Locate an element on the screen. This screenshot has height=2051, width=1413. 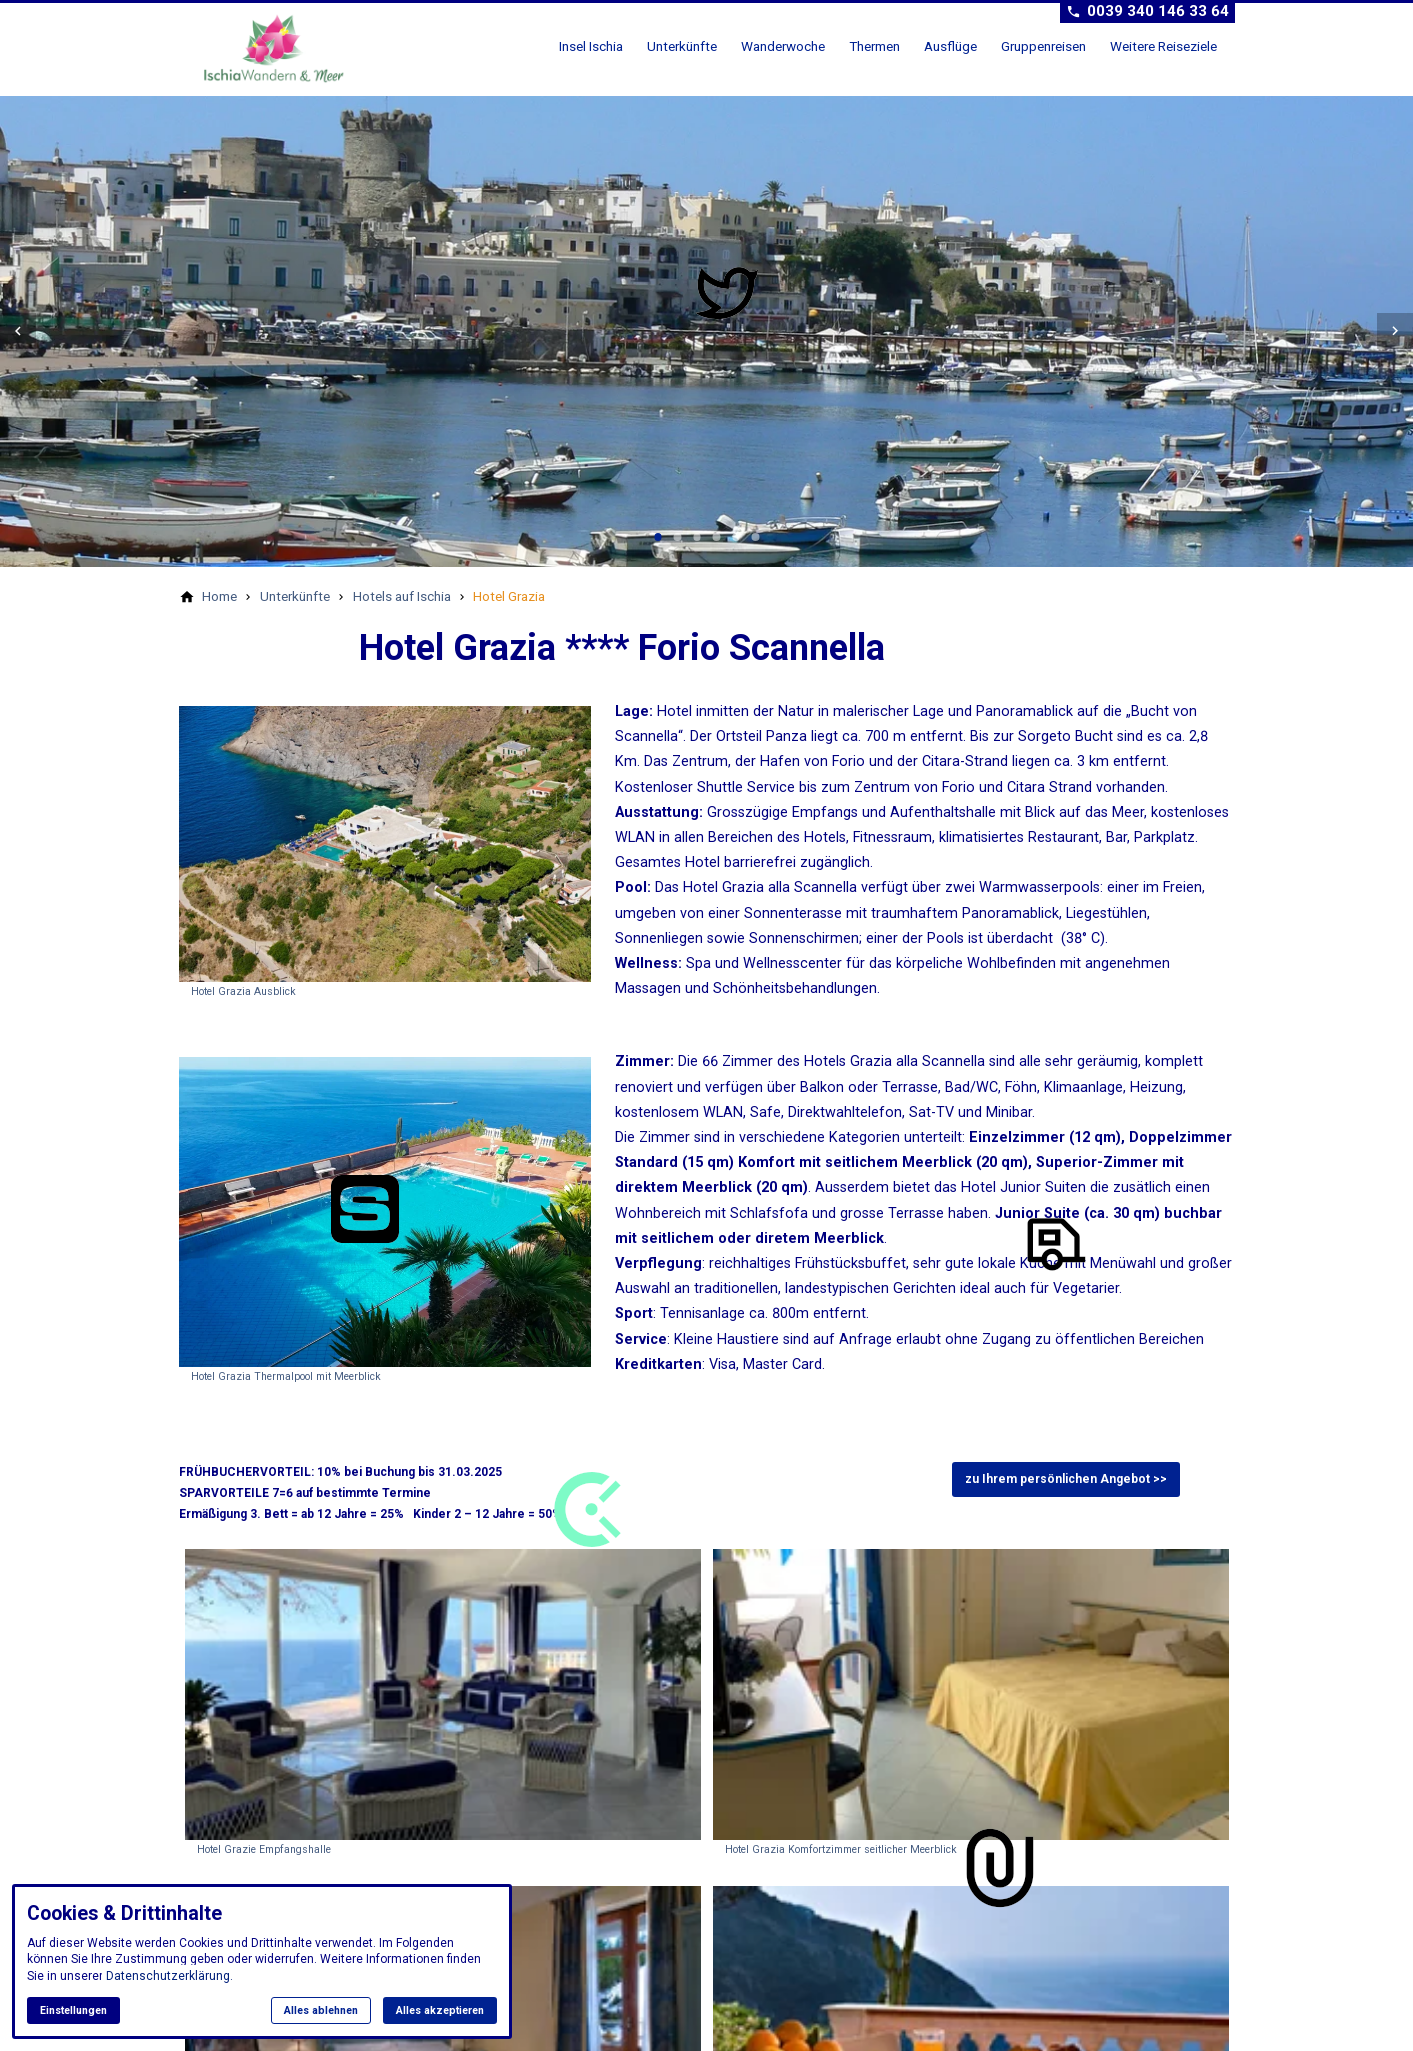
view caravan or RV rental options is located at coordinates (1055, 1243).